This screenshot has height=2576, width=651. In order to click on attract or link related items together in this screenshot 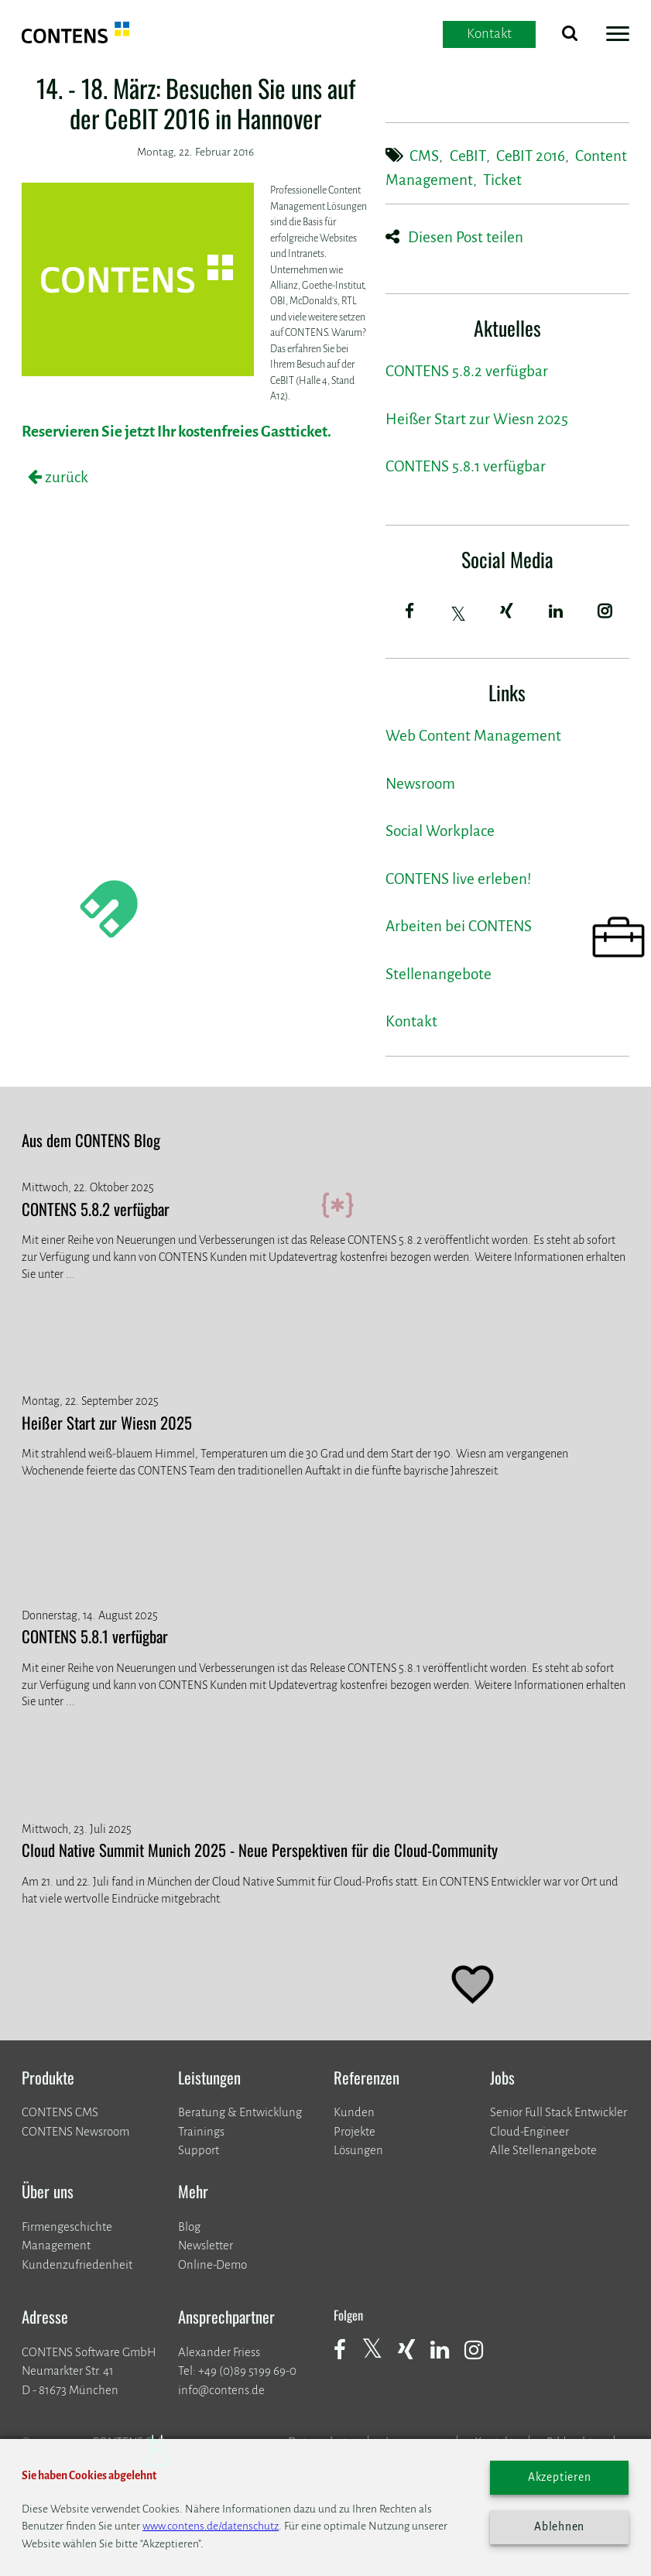, I will do `click(110, 908)`.